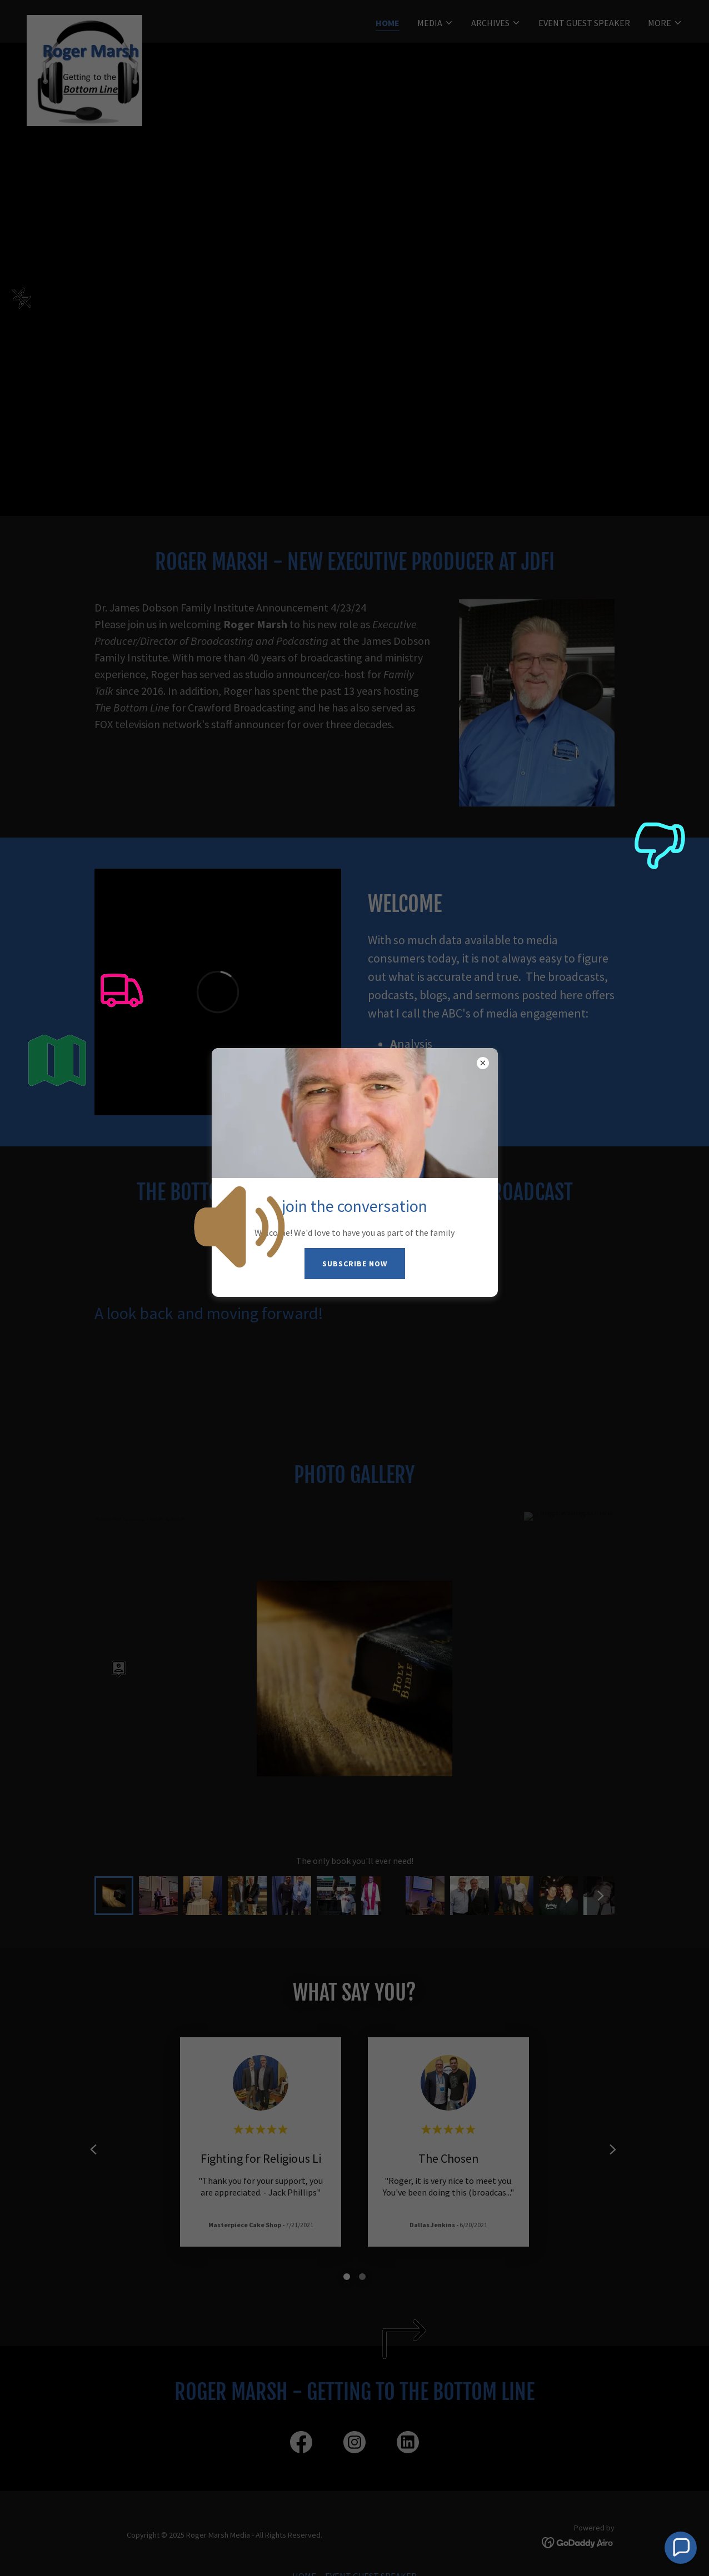 The height and width of the screenshot is (2576, 709). What do you see at coordinates (660, 843) in the screenshot?
I see `dislike or downvote content` at bounding box center [660, 843].